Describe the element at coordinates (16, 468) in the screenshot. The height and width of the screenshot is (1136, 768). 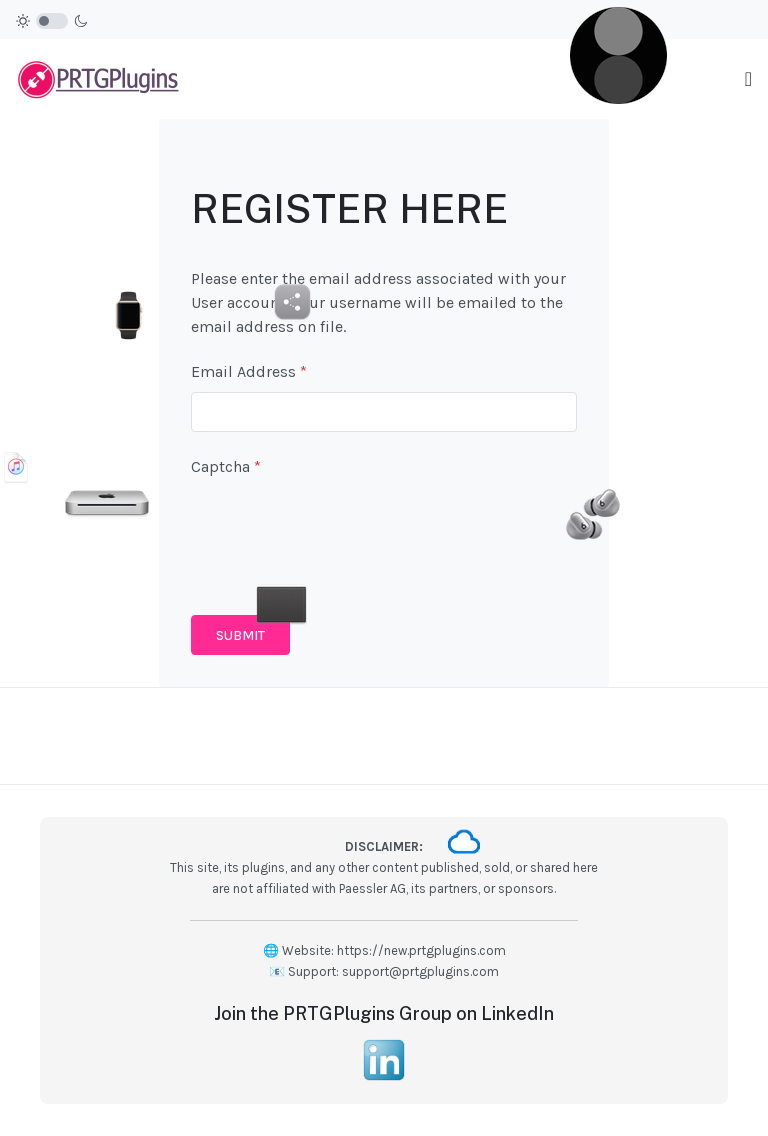
I see `open an iTunes-related file or document` at that location.